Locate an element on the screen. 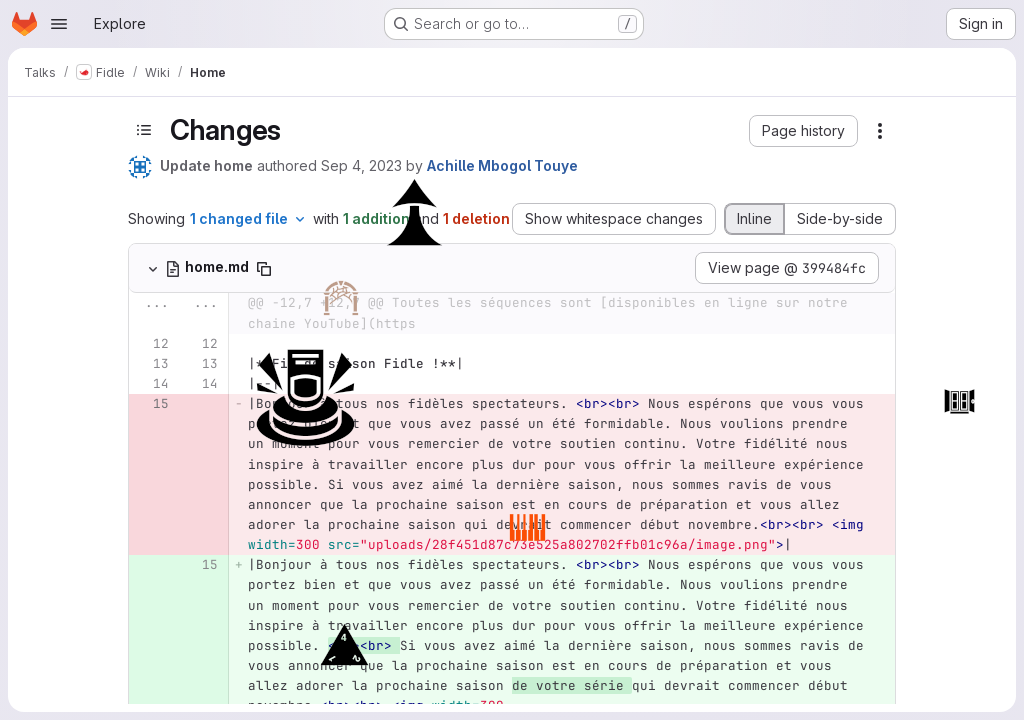 This screenshot has height=720, width=1024. open a new window or panel is located at coordinates (959, 401).